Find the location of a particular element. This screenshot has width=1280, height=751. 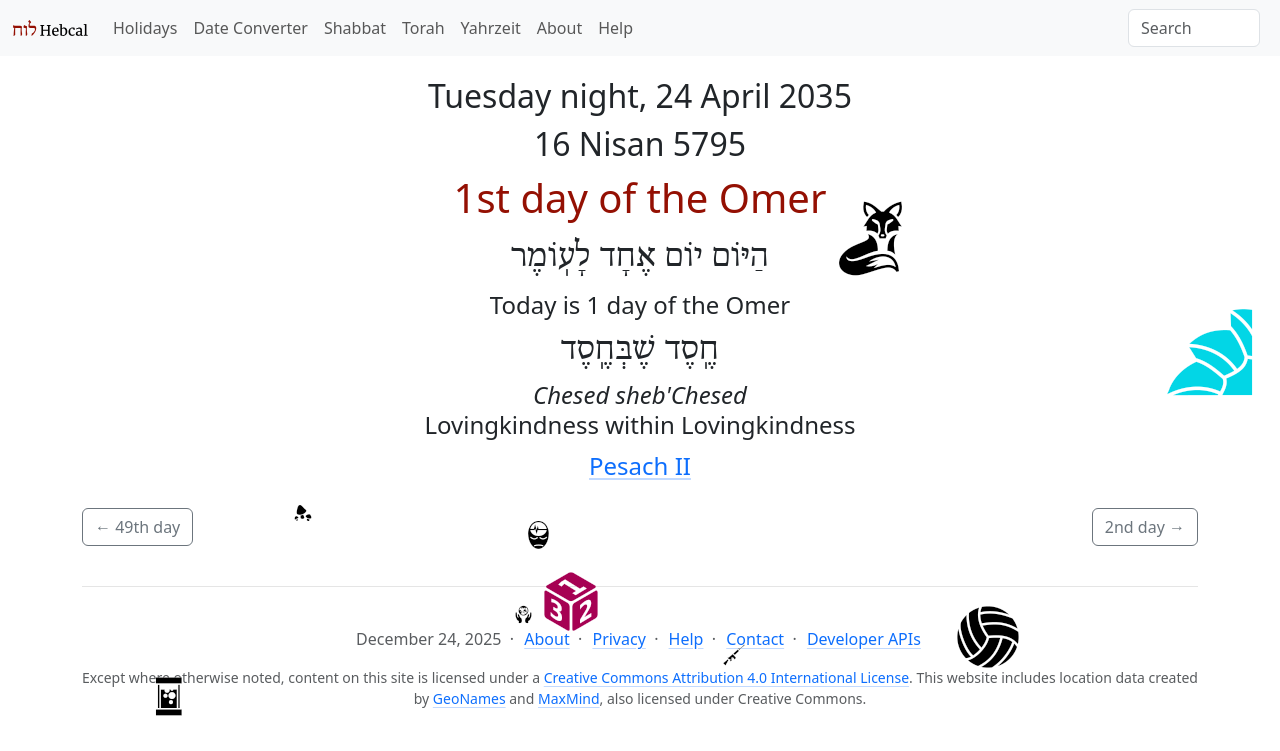

fox character or avatar icon is located at coordinates (870, 238).